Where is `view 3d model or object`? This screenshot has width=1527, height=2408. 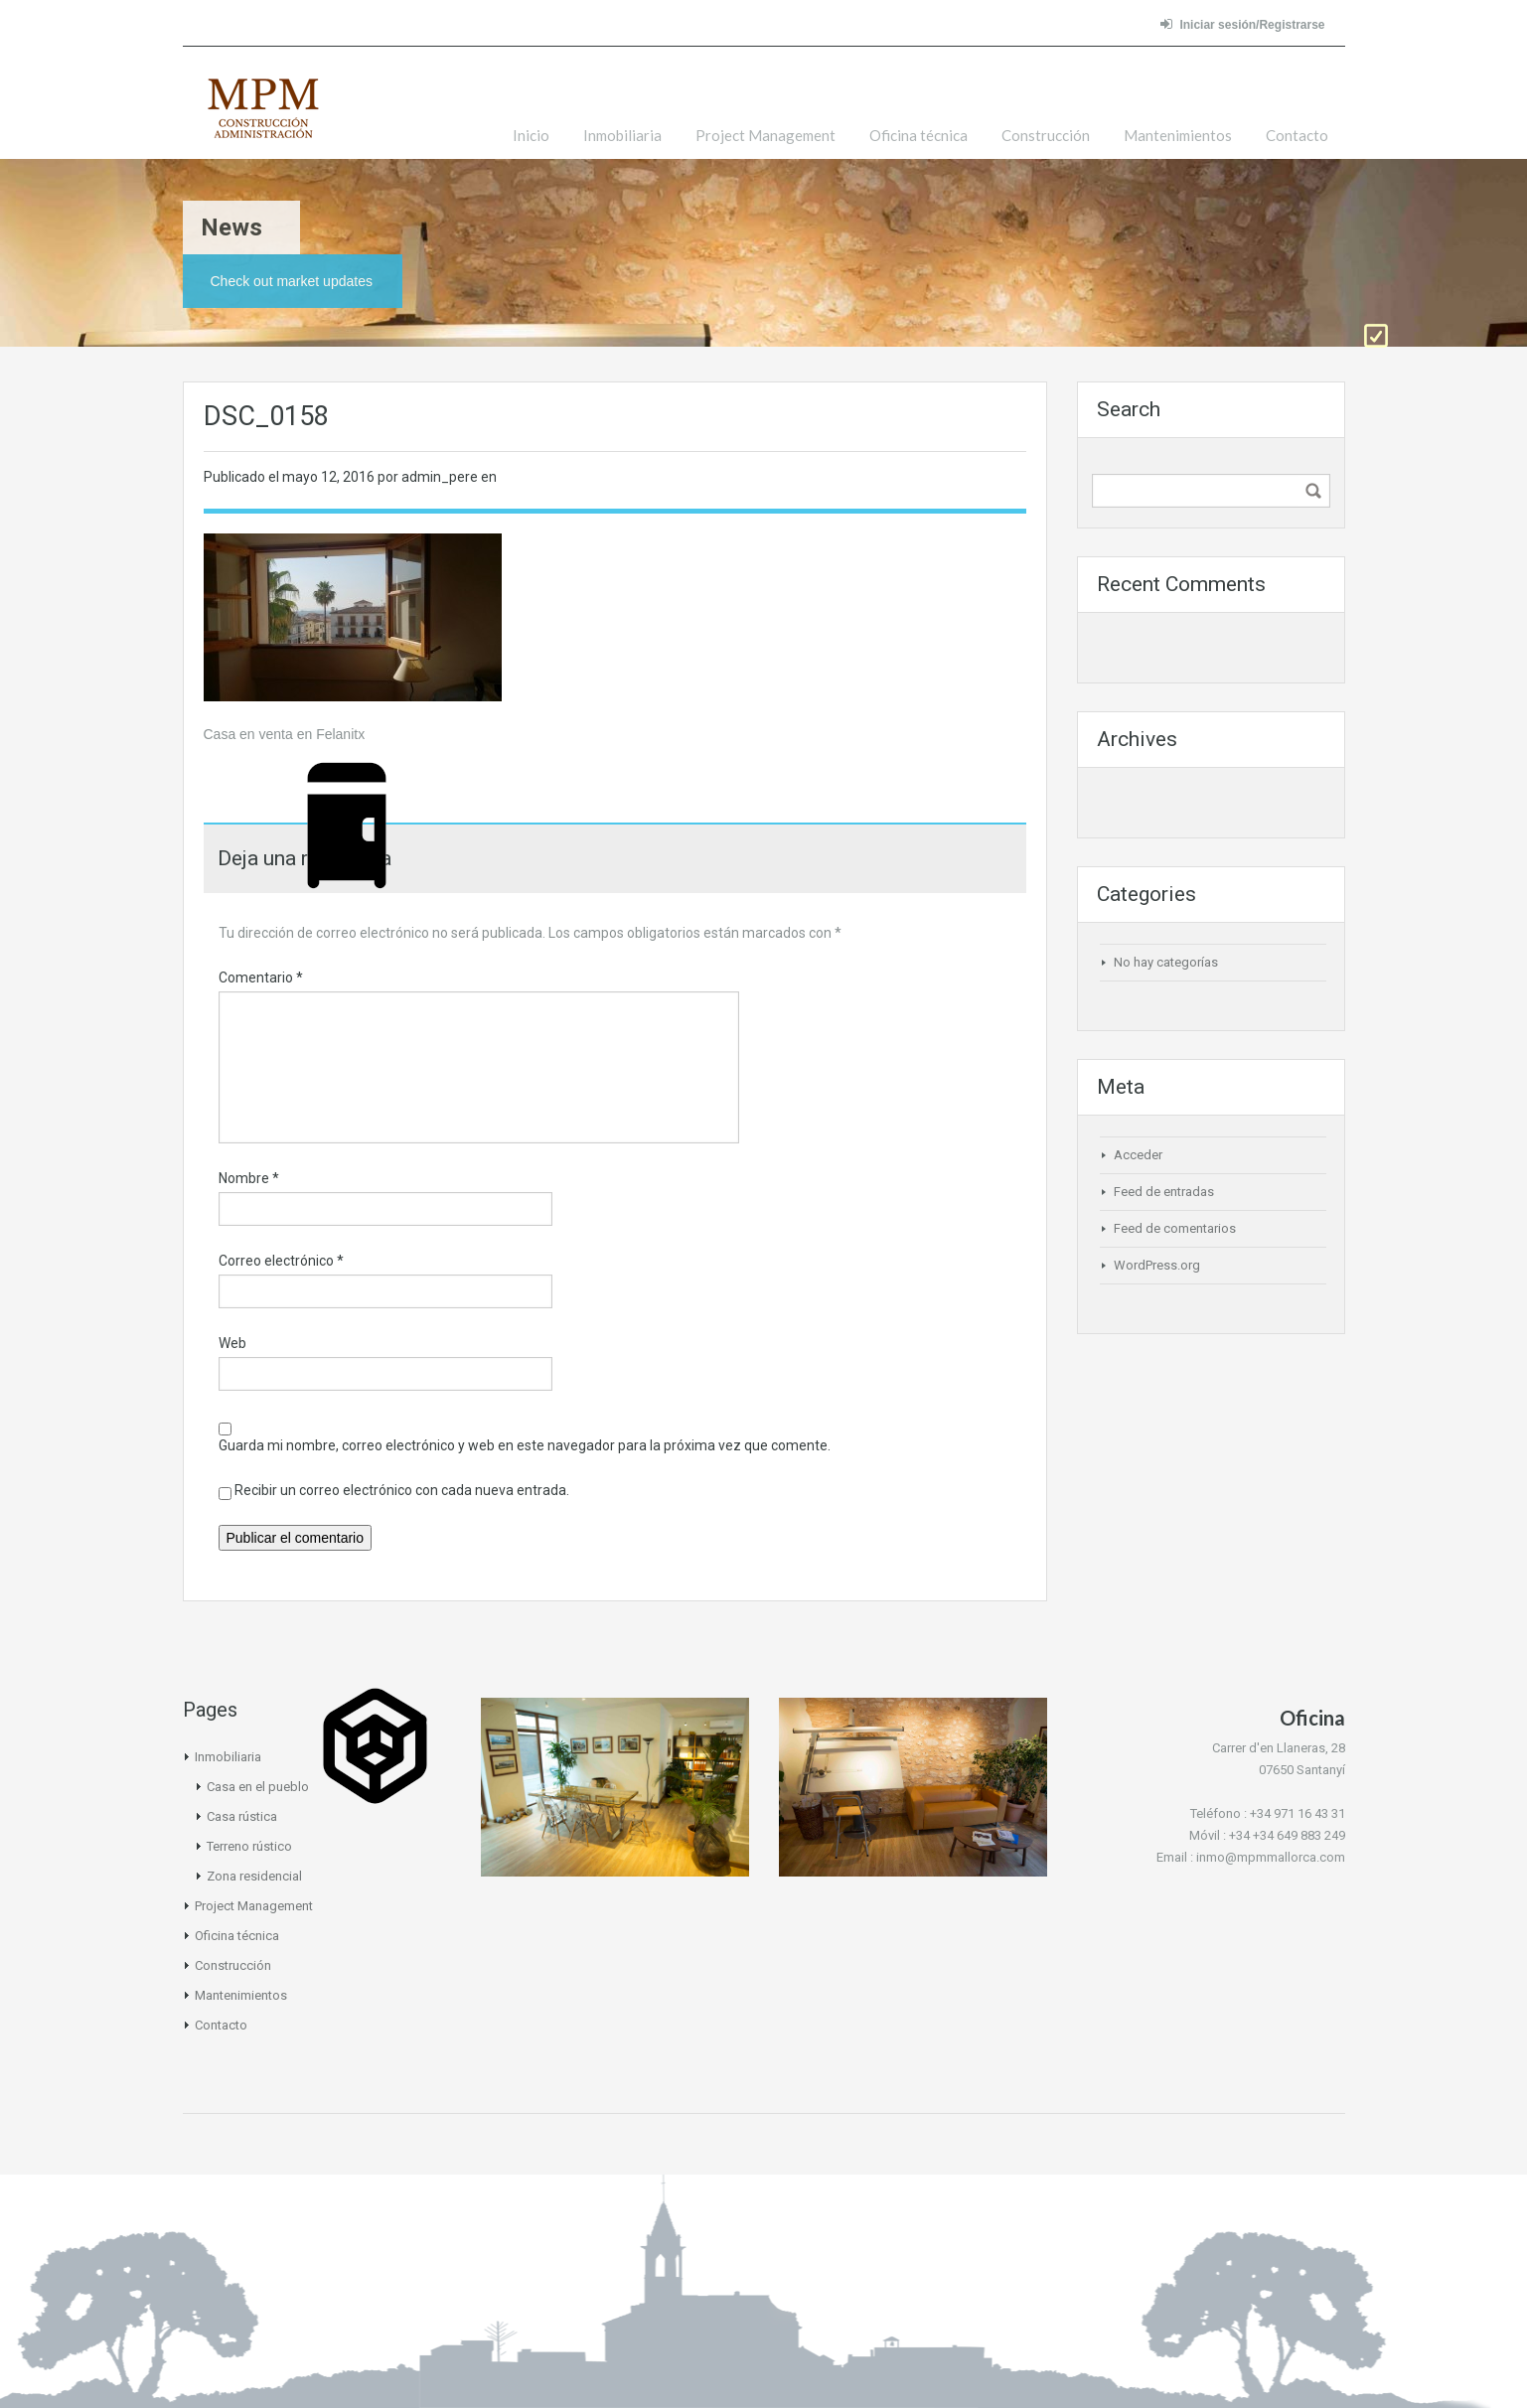
view 3d model or object is located at coordinates (375, 1745).